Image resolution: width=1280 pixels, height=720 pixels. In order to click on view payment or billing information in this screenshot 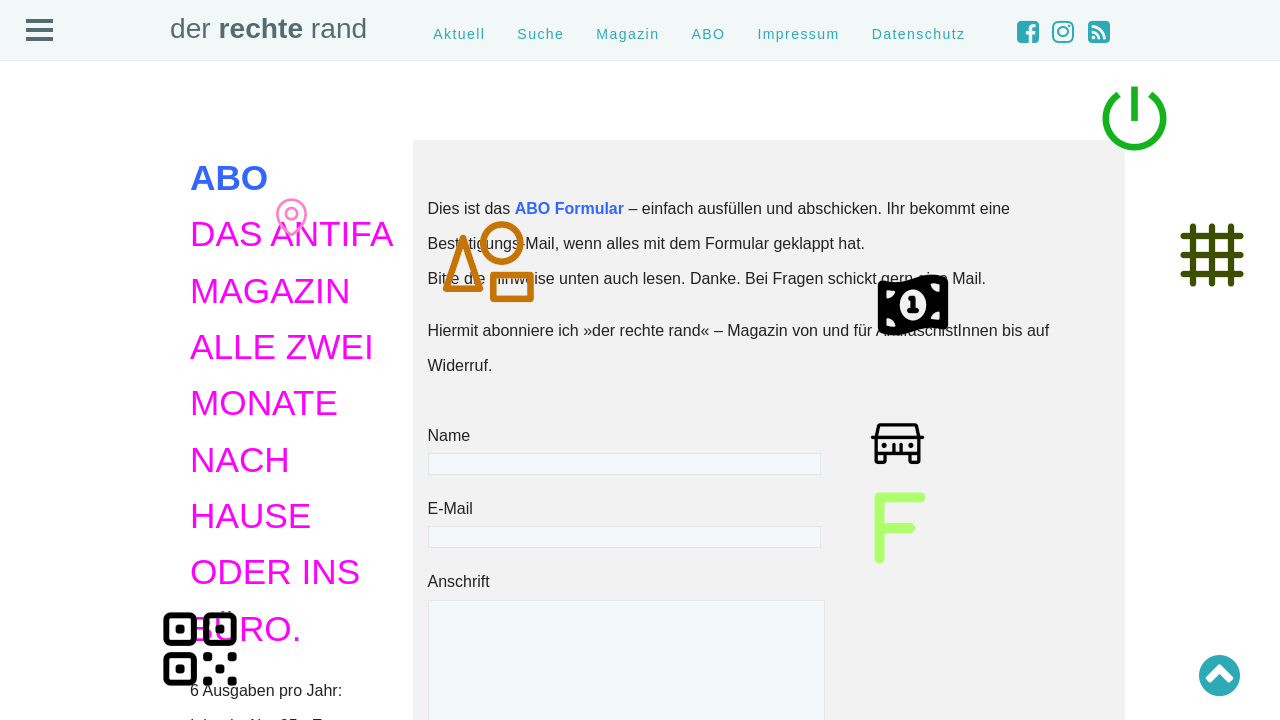, I will do `click(913, 305)`.